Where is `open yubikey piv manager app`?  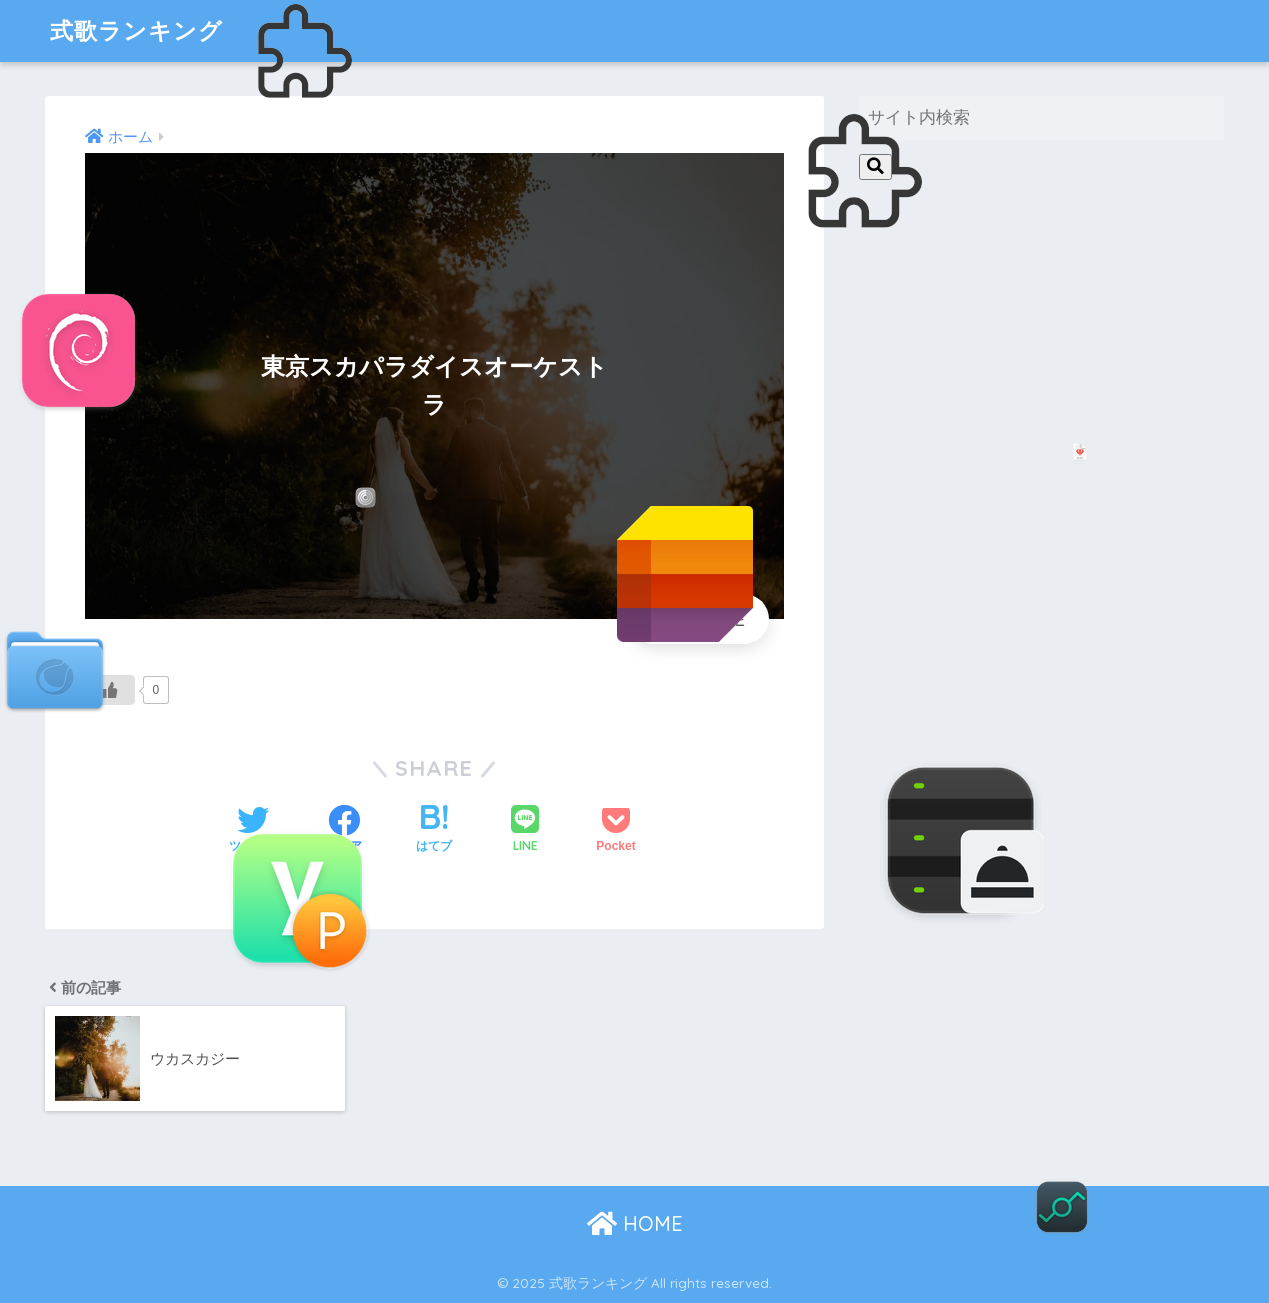
open yubikey piv manager app is located at coordinates (297, 898).